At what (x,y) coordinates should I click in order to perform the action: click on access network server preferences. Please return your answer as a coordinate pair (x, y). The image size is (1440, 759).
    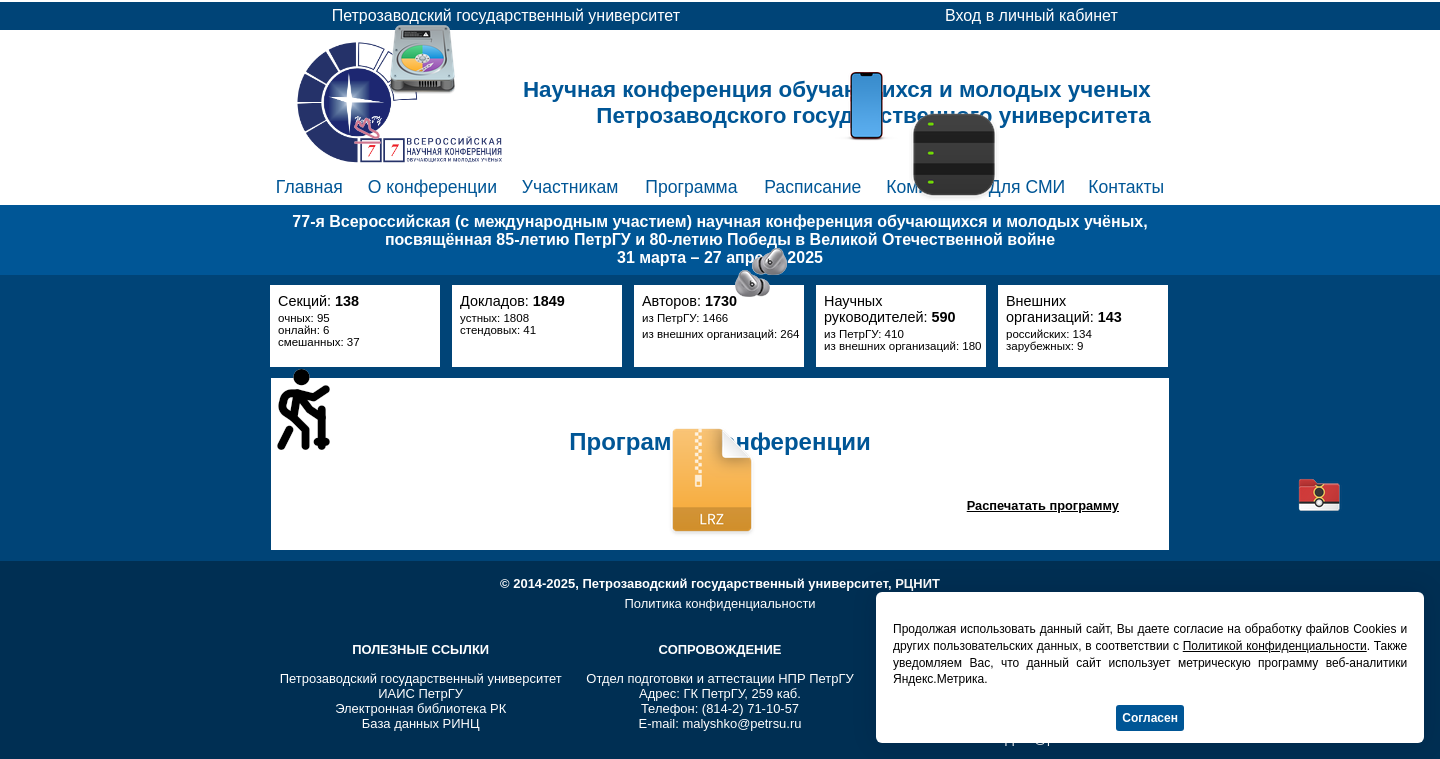
    Looking at the image, I should click on (954, 156).